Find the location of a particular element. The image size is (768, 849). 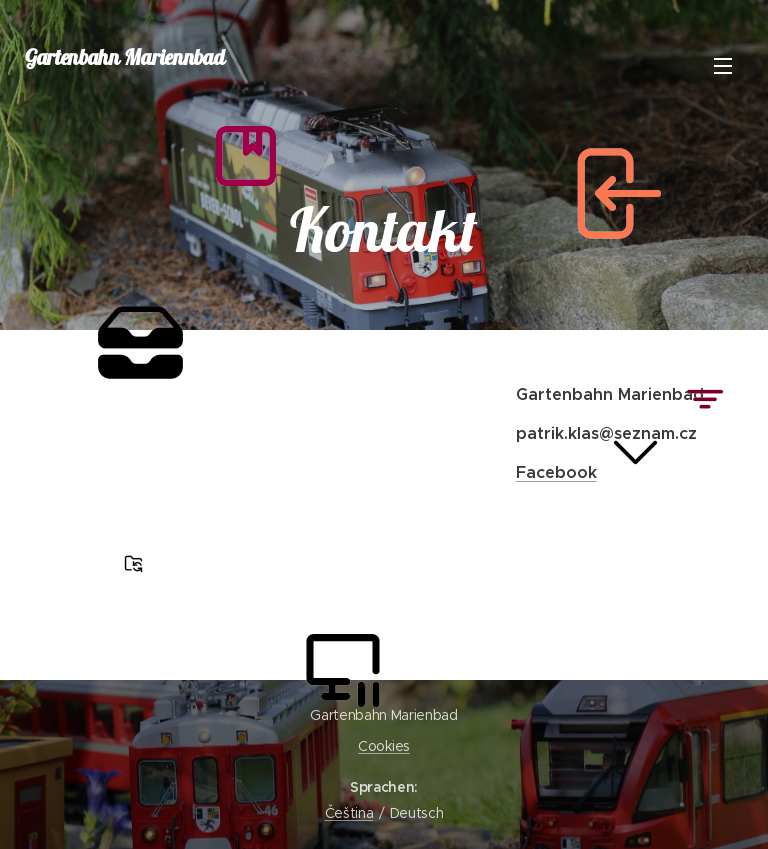

filter or sort content is located at coordinates (705, 398).